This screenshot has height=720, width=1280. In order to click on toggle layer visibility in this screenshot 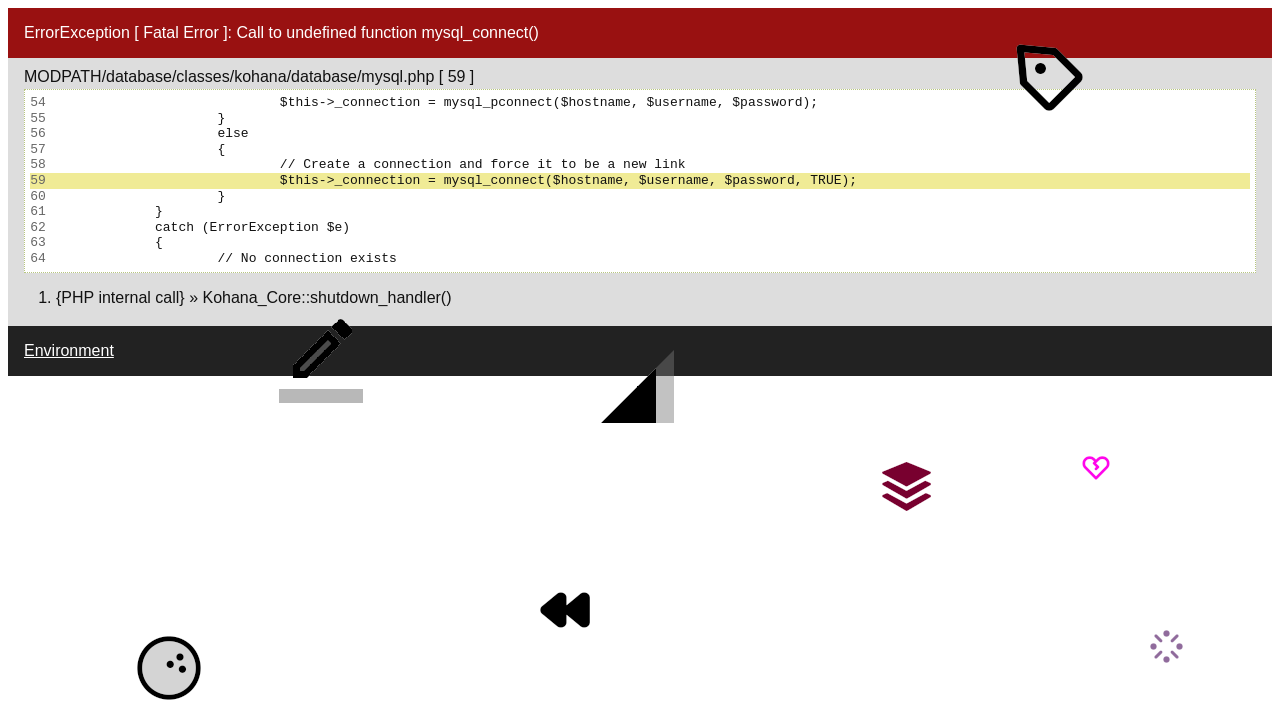, I will do `click(906, 486)`.